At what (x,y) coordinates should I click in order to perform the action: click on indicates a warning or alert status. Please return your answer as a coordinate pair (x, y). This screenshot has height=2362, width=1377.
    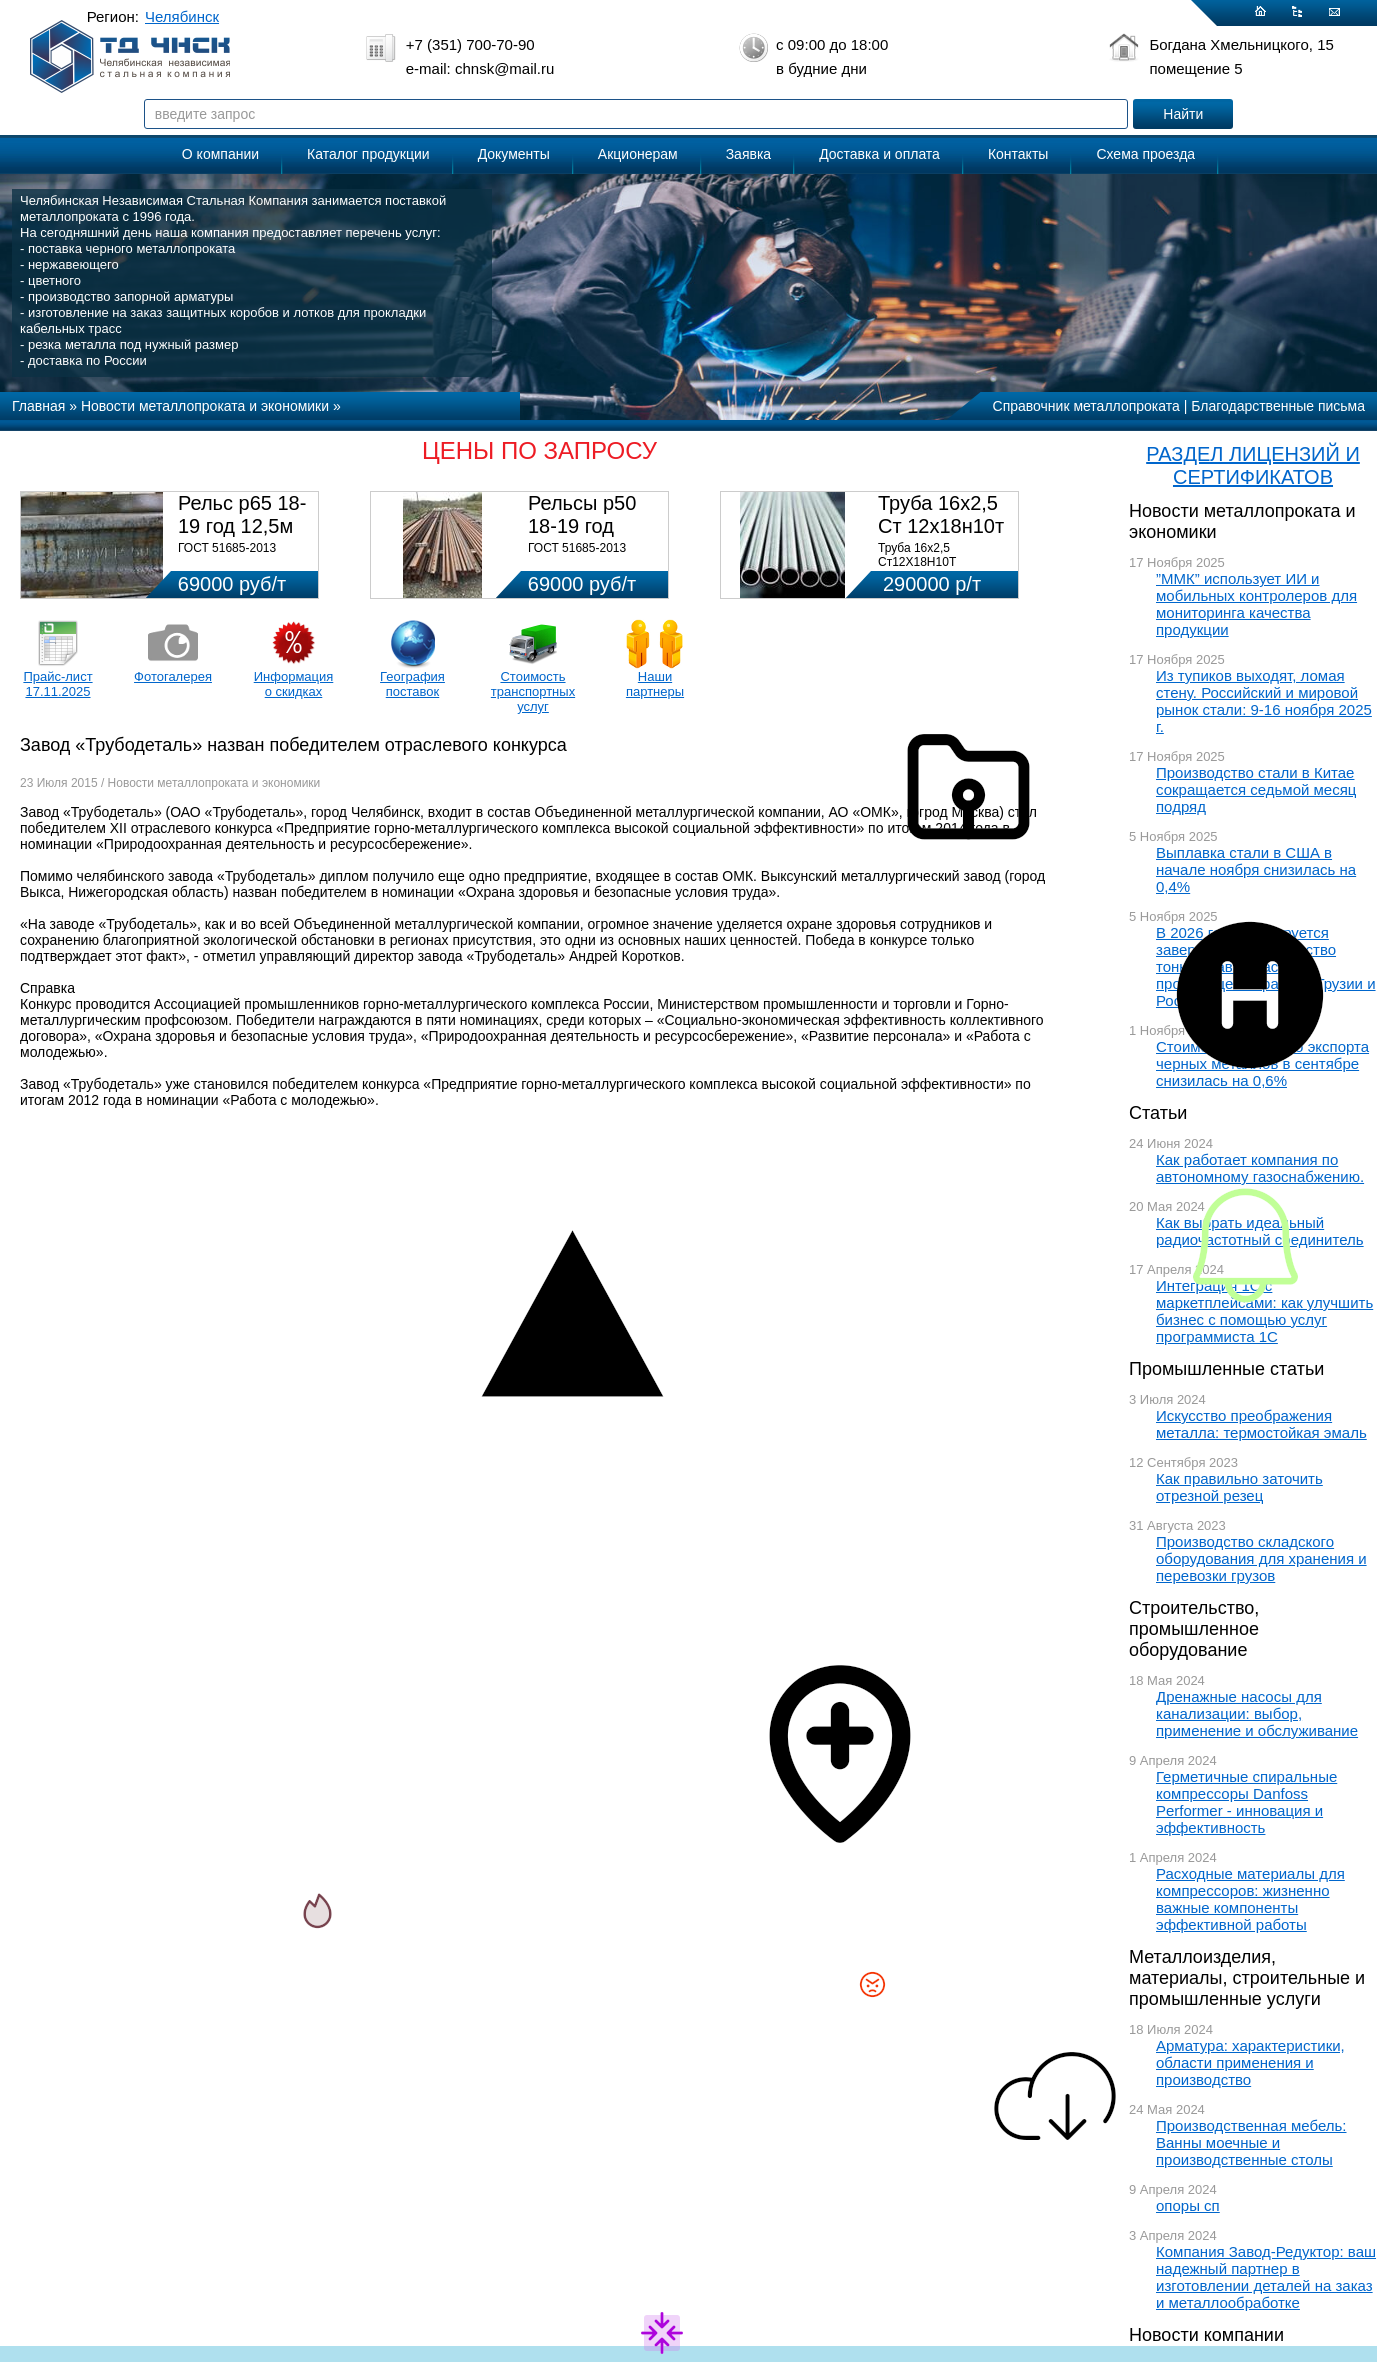
    Looking at the image, I should click on (572, 1316).